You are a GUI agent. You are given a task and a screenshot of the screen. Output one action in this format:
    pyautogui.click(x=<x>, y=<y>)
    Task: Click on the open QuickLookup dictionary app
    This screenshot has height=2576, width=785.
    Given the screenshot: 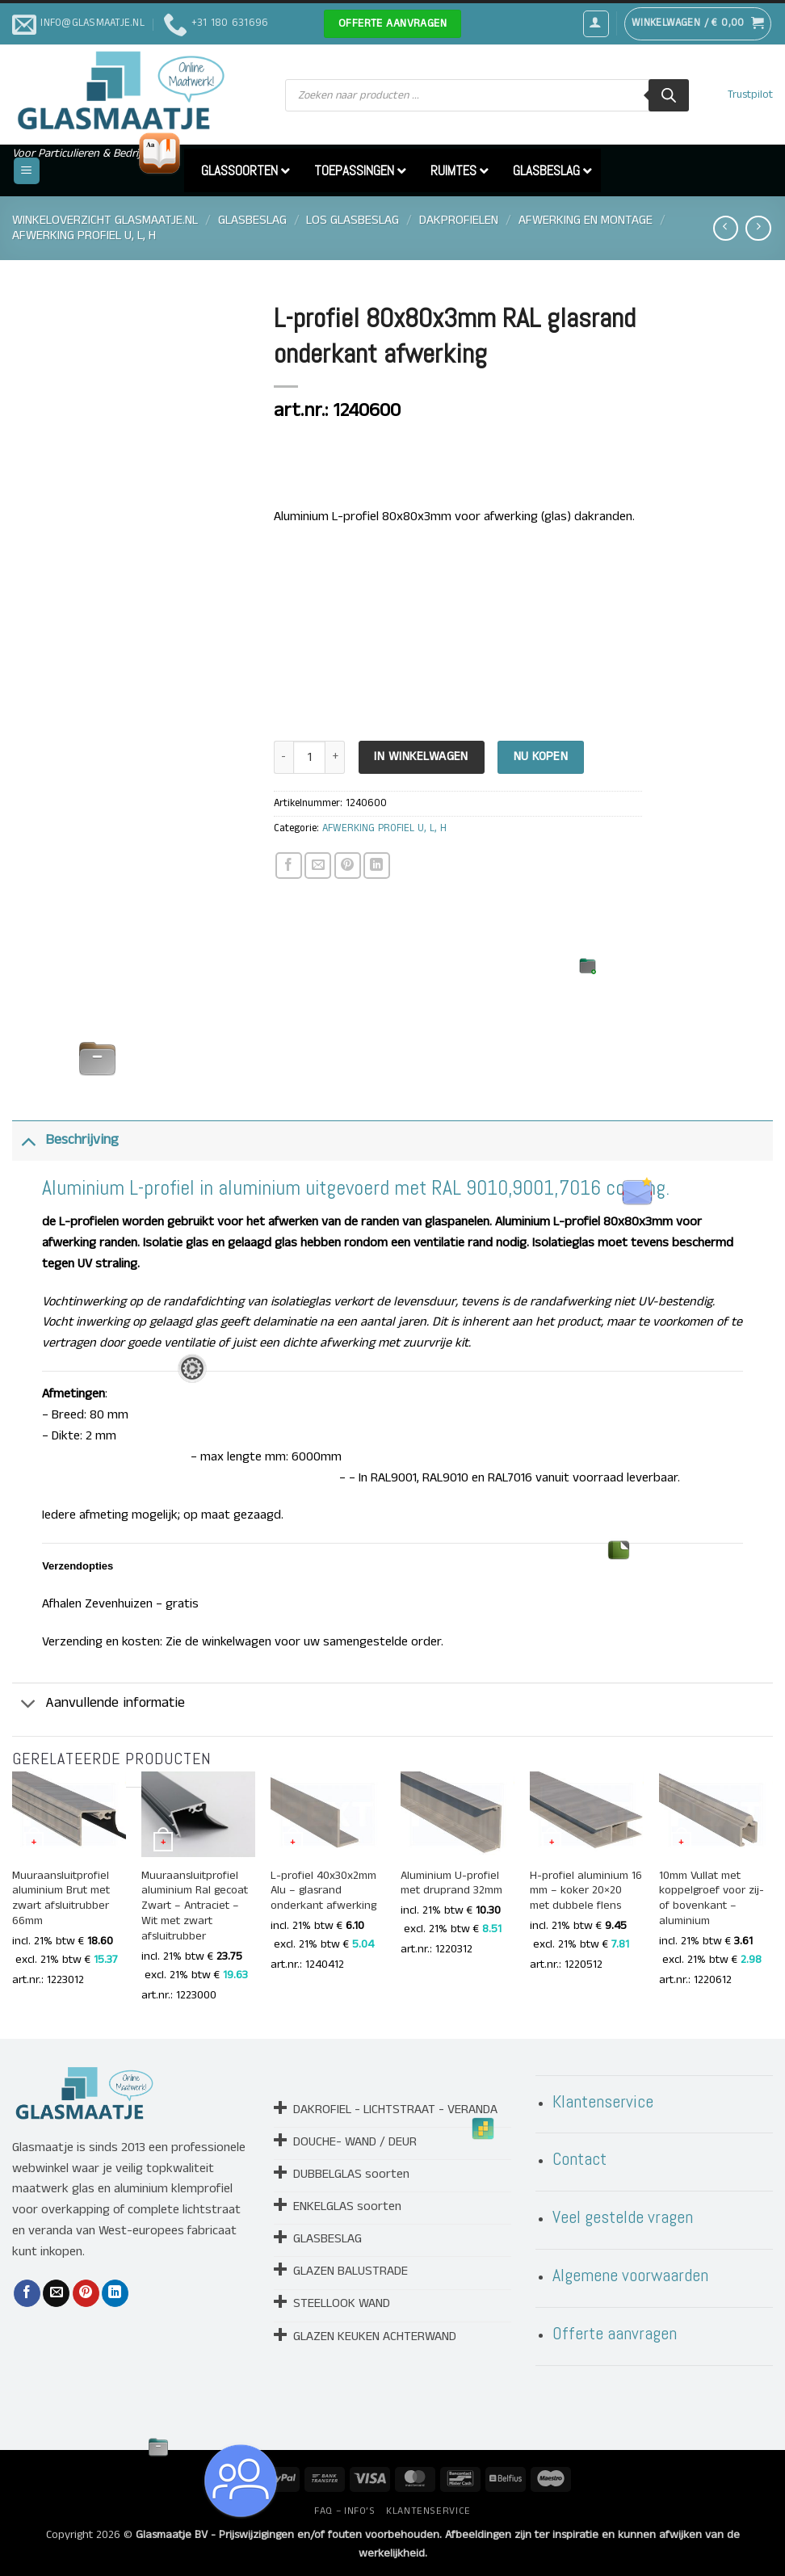 What is the action you would take?
    pyautogui.click(x=159, y=153)
    